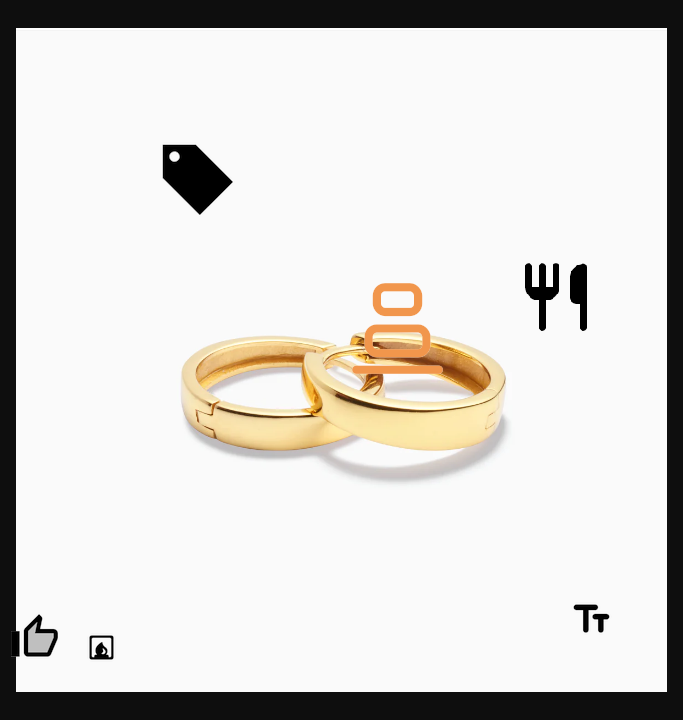 The image size is (683, 720). Describe the element at coordinates (34, 637) in the screenshot. I see `like or upvote content` at that location.